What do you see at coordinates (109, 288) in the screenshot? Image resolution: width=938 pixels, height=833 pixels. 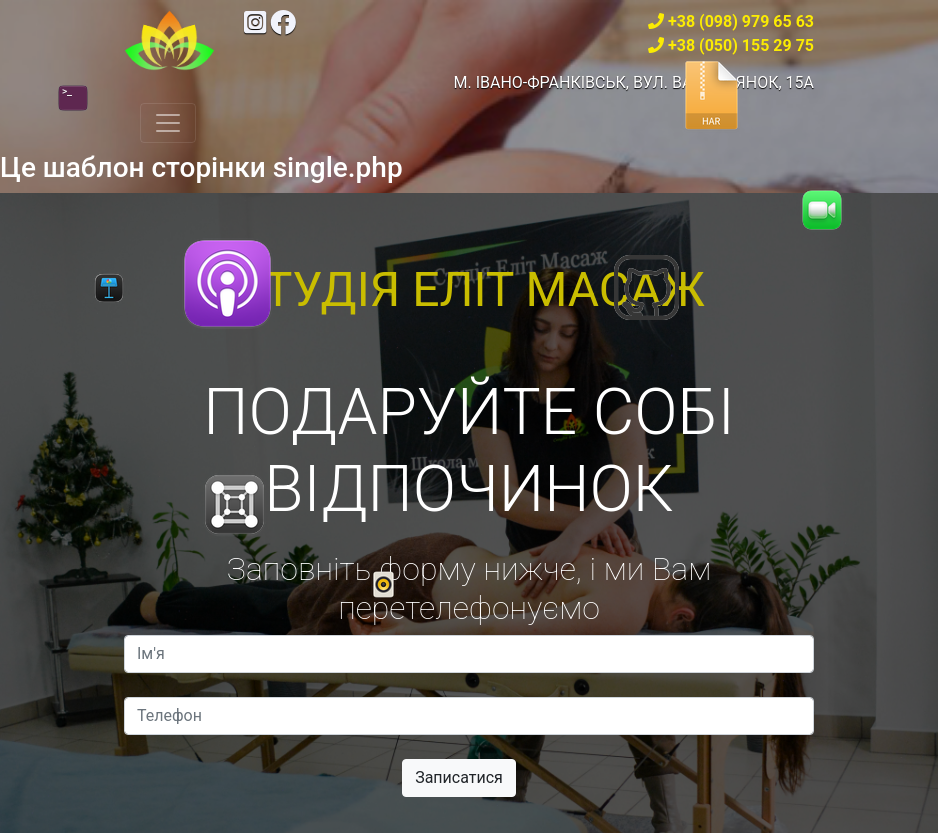 I see `open keynote to create or edit presentations` at bounding box center [109, 288].